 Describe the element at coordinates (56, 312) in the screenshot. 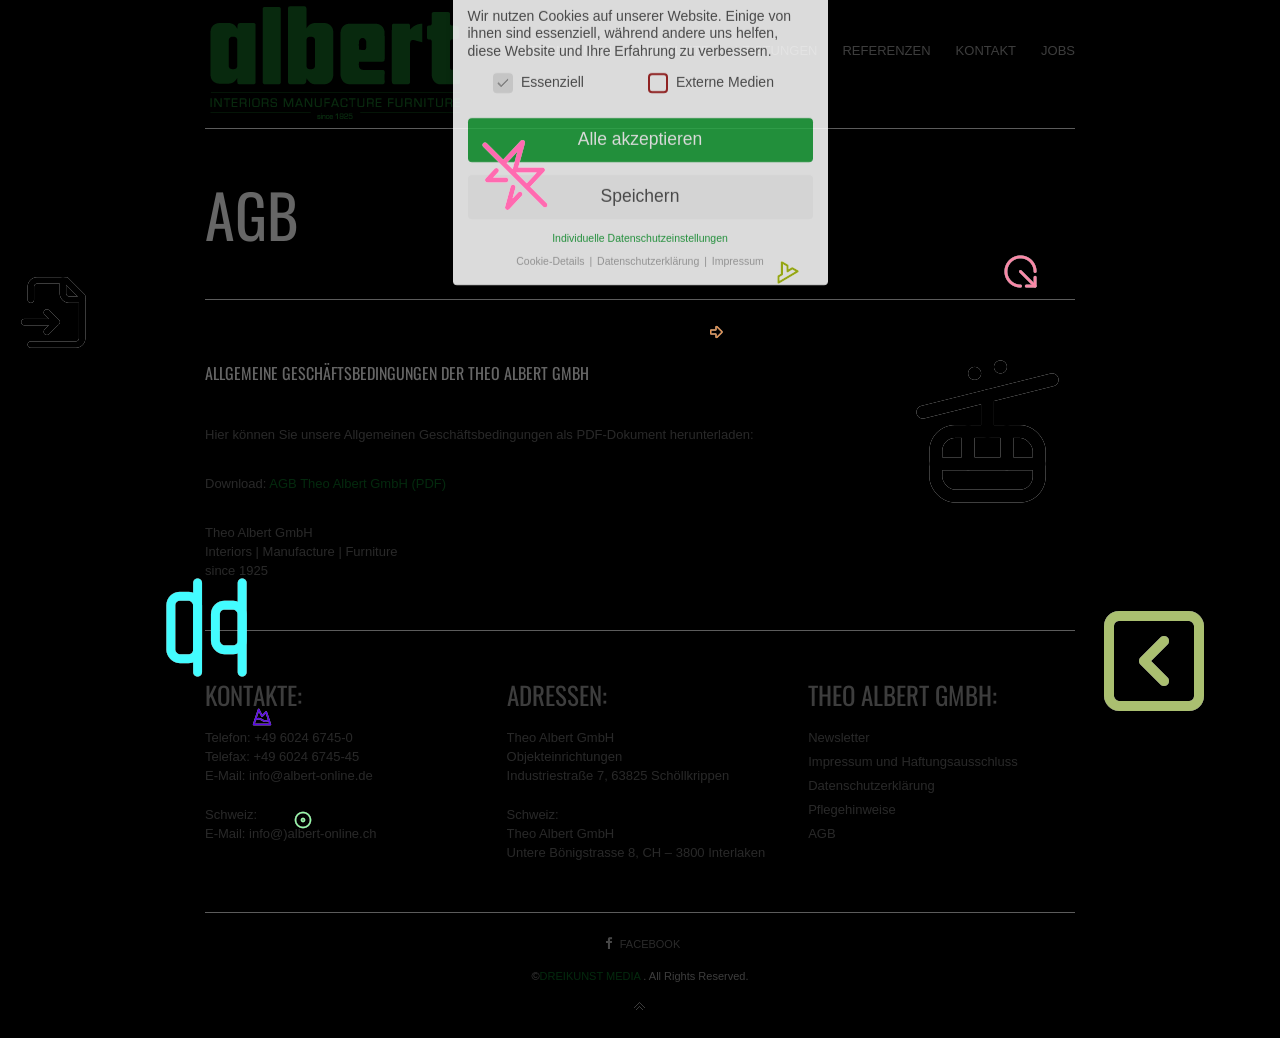

I see `import a file into the application` at that location.